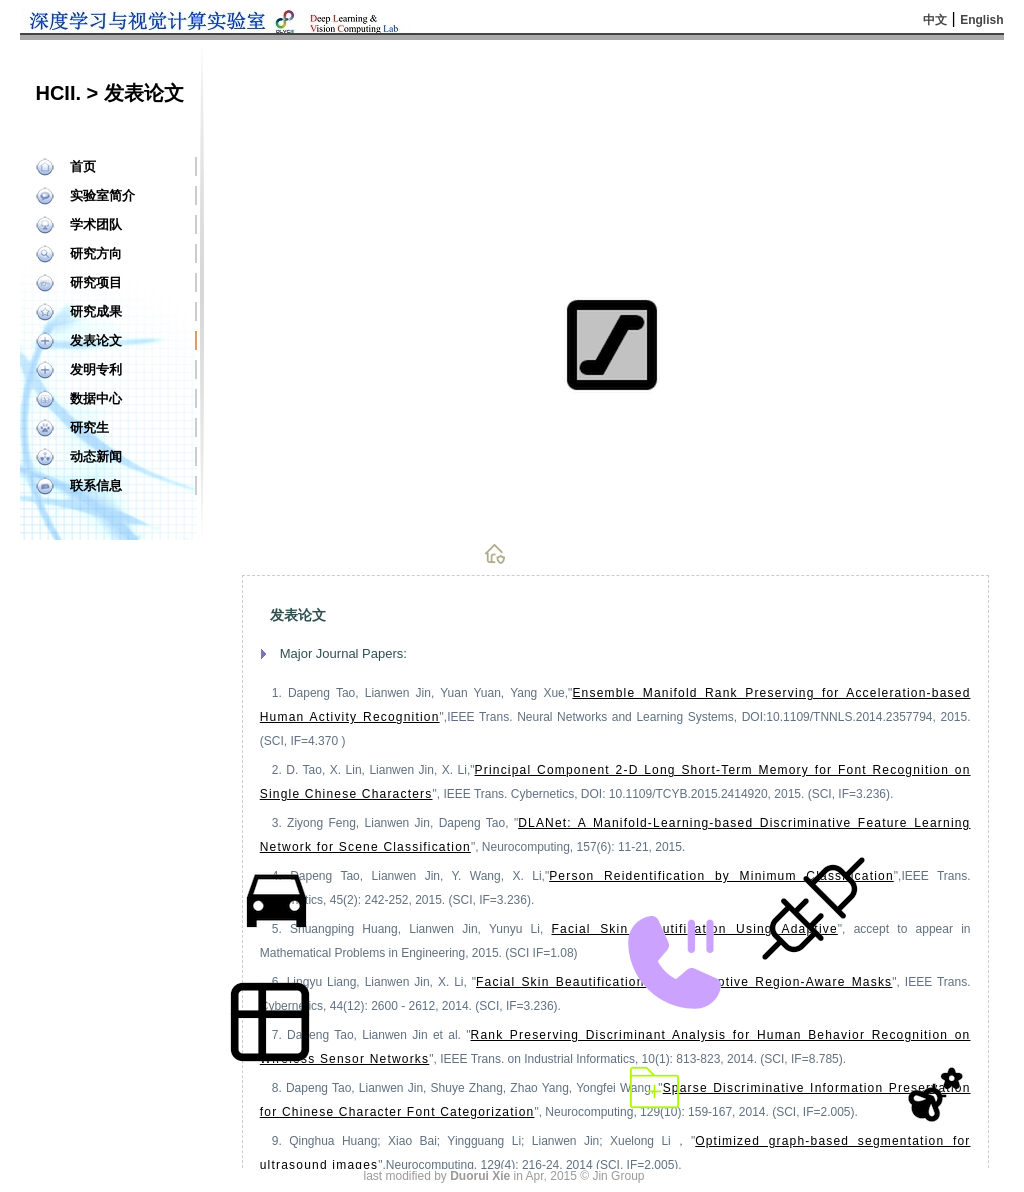 Image resolution: width=1024 pixels, height=1192 pixels. I want to click on get driving directions, so click(276, 897).